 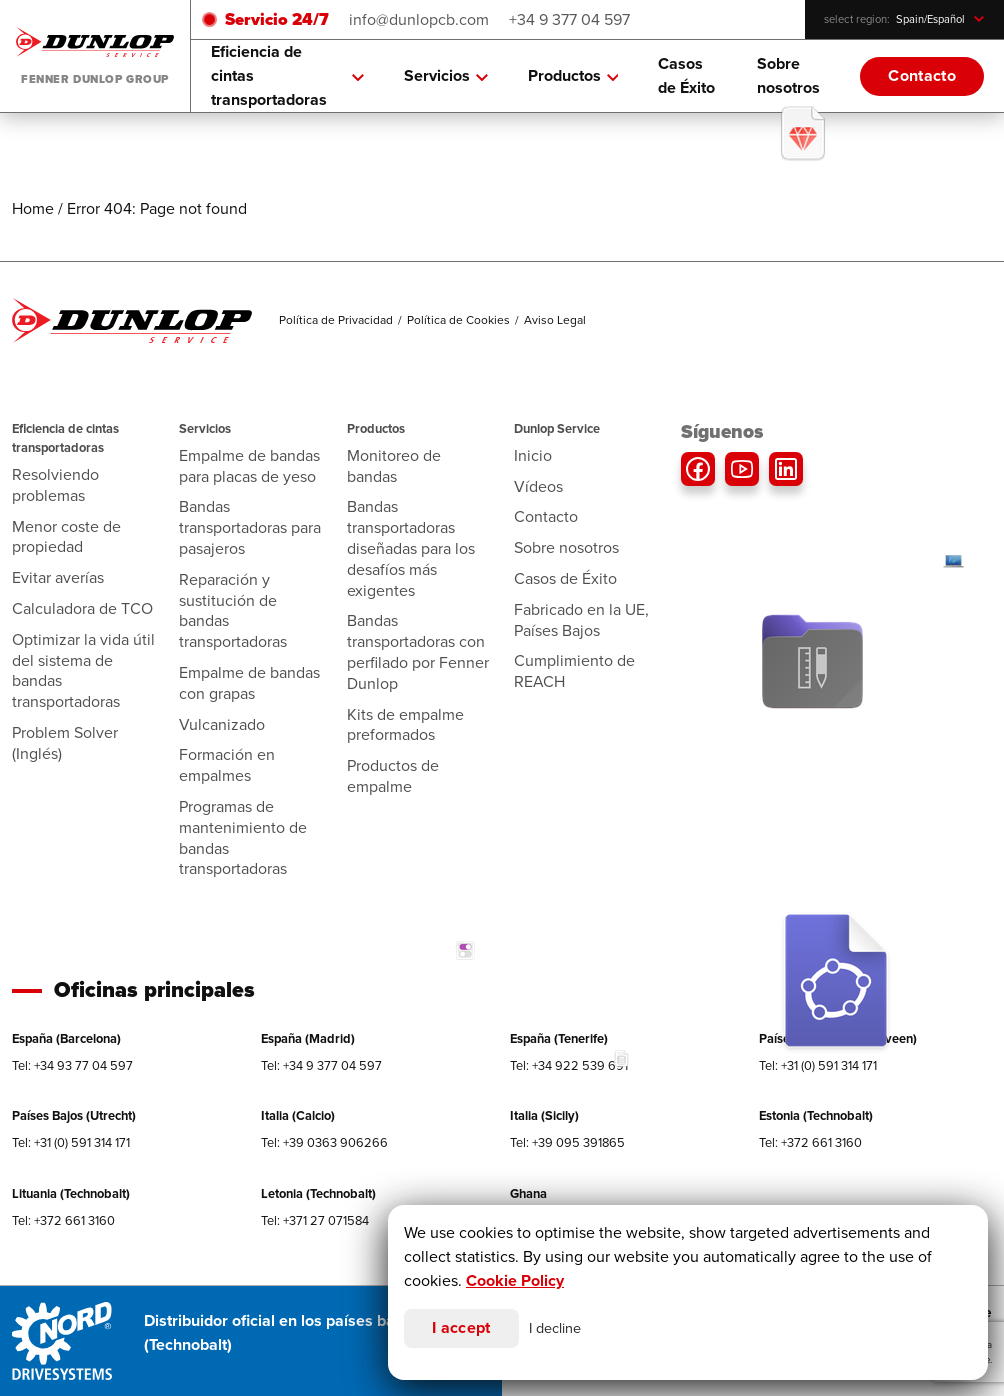 I want to click on open desktop preferences or settings, so click(x=465, y=950).